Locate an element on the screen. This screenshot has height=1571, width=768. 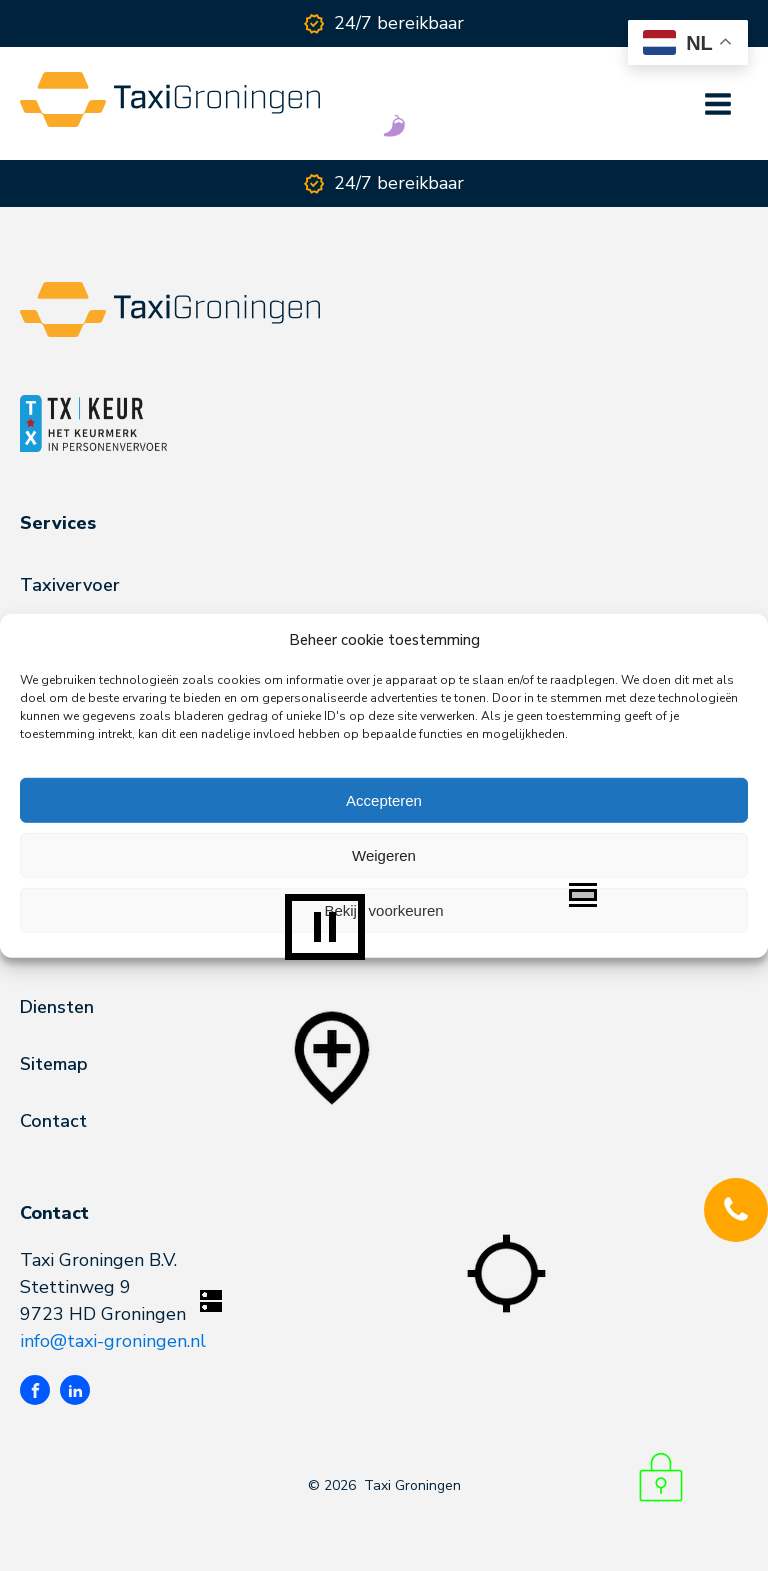
access server or DNS settings is located at coordinates (211, 1301).